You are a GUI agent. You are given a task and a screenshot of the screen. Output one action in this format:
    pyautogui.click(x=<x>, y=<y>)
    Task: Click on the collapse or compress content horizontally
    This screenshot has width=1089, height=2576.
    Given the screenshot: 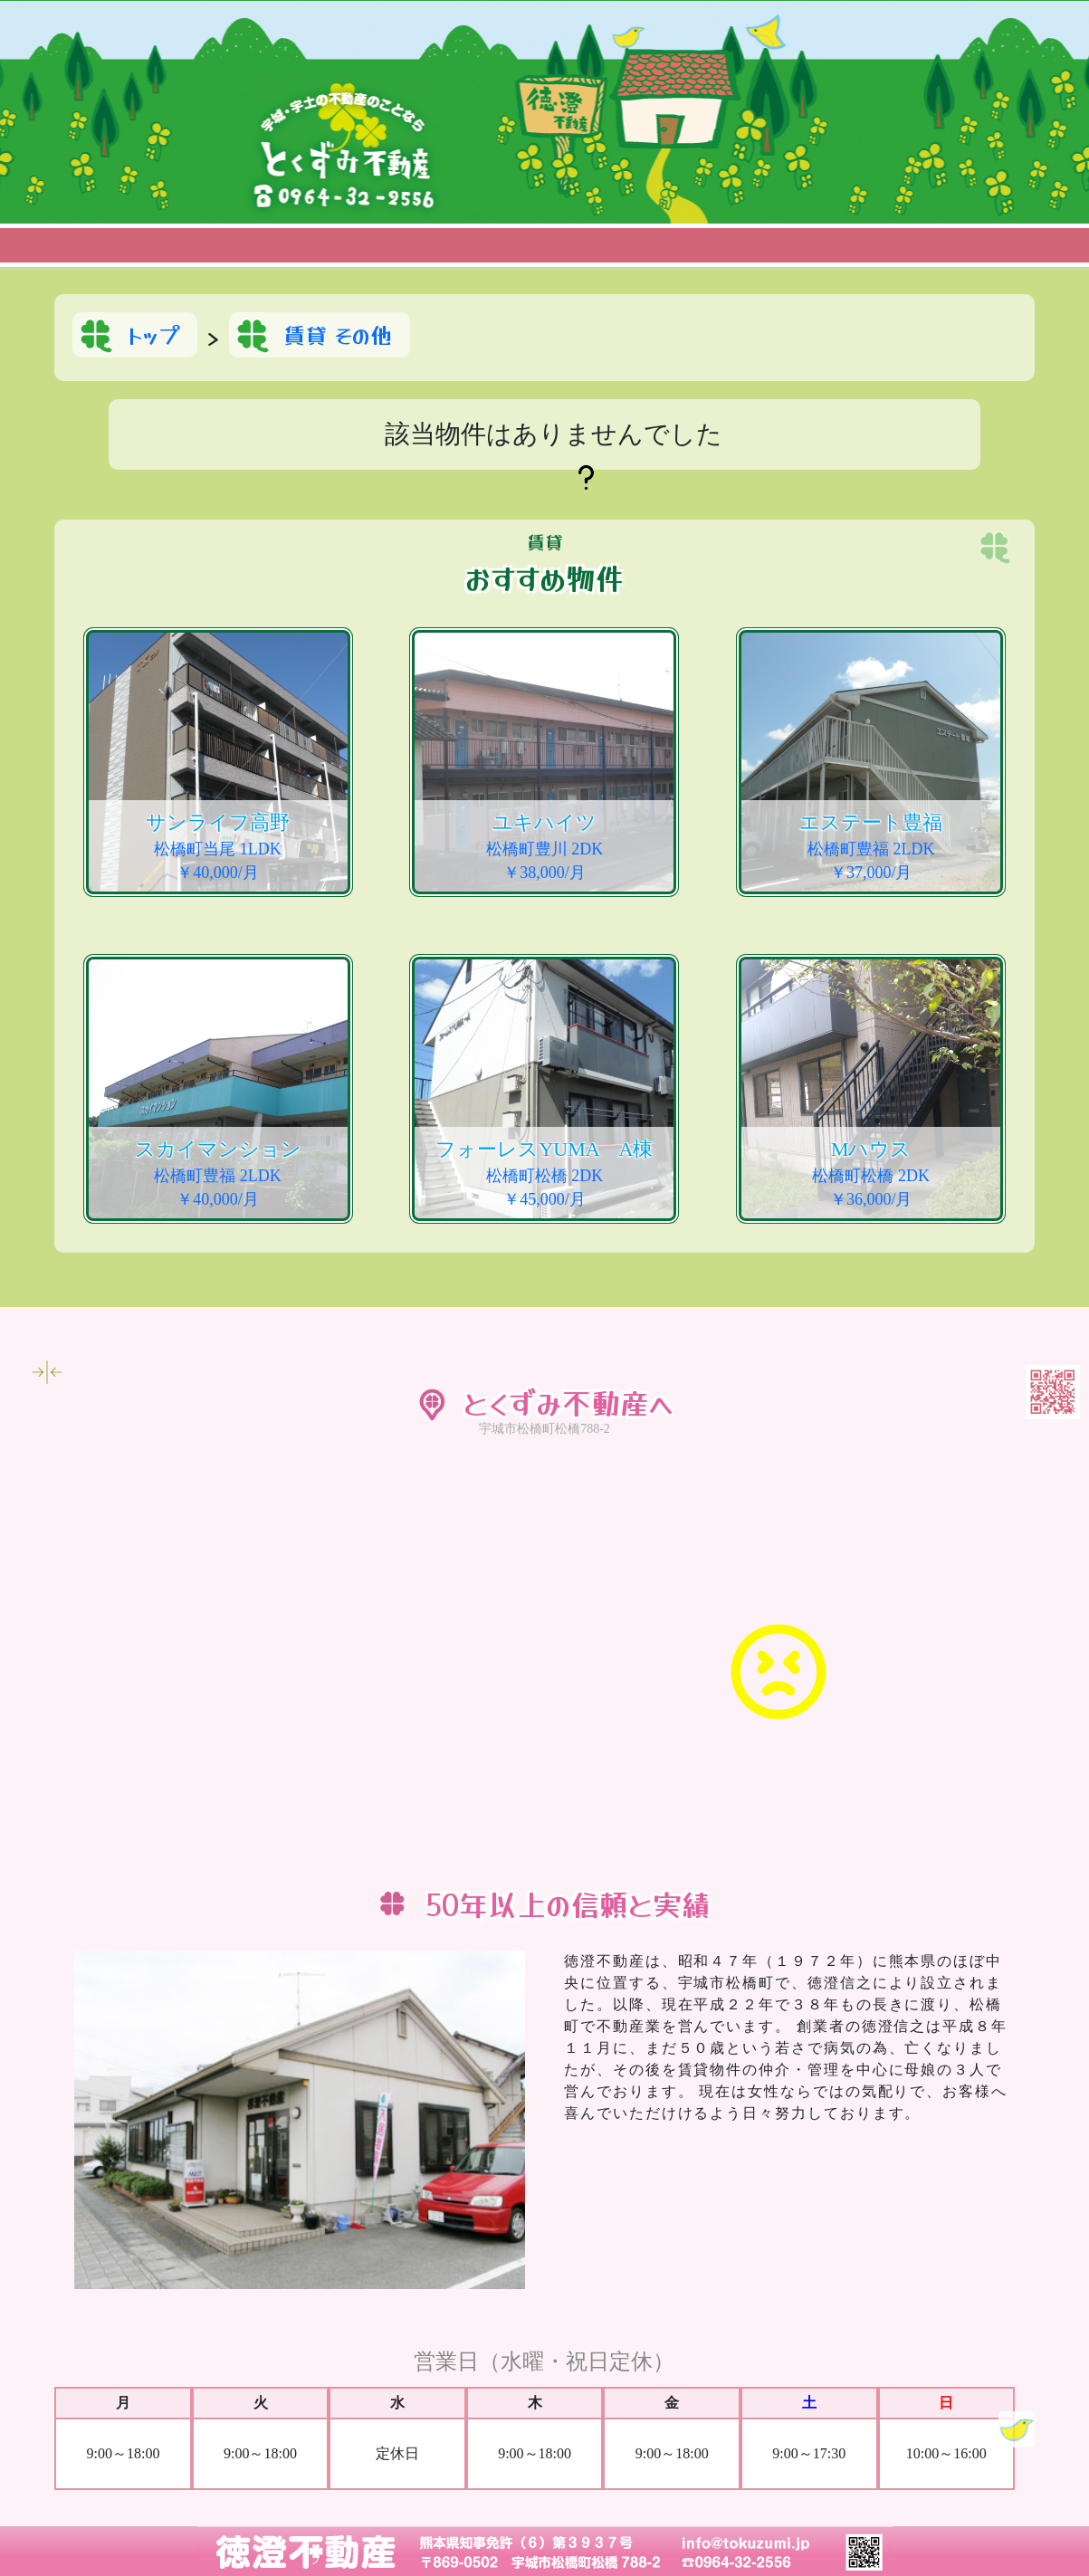 What is the action you would take?
    pyautogui.click(x=47, y=1372)
    